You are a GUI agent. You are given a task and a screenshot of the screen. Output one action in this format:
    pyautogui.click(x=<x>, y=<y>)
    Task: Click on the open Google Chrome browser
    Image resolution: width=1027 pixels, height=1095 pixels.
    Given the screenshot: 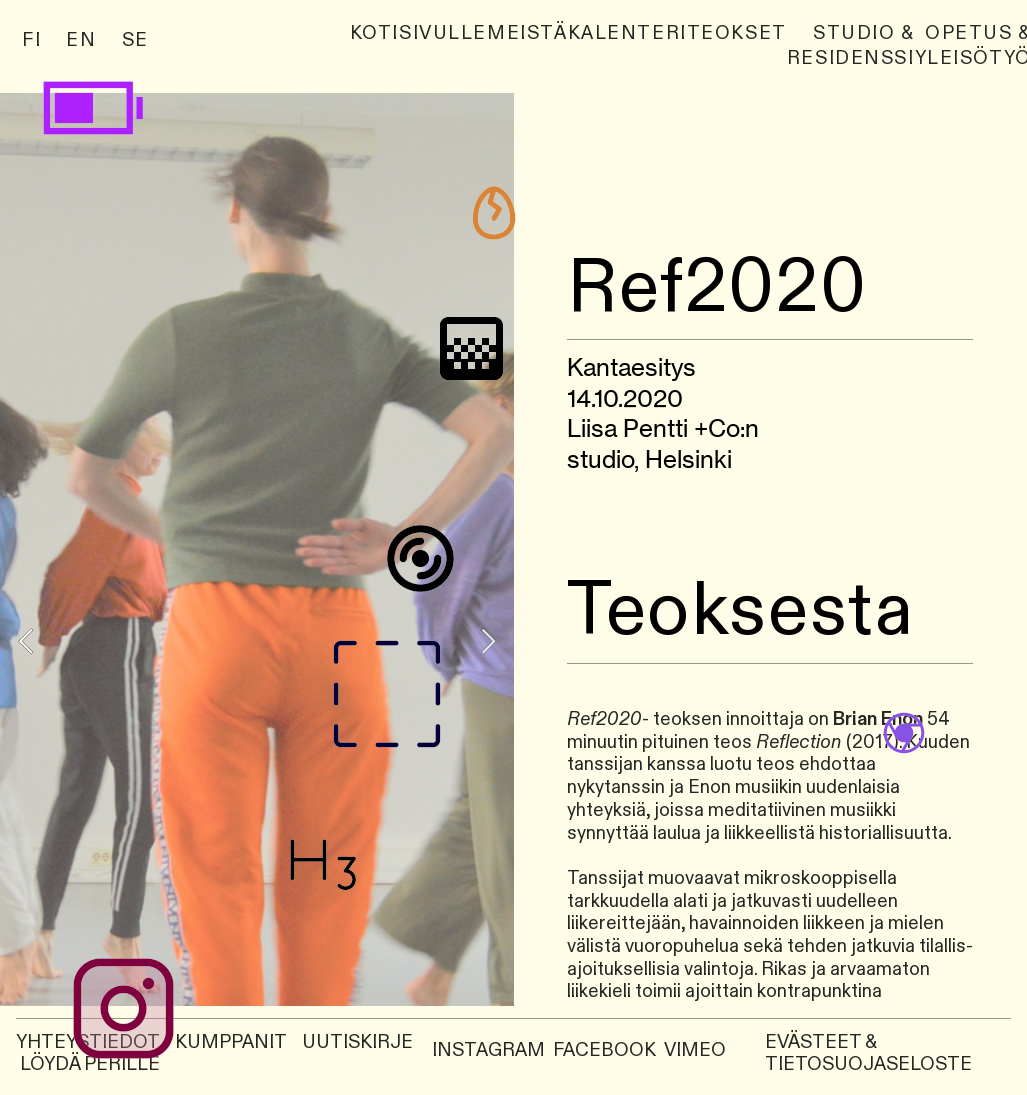 What is the action you would take?
    pyautogui.click(x=904, y=733)
    